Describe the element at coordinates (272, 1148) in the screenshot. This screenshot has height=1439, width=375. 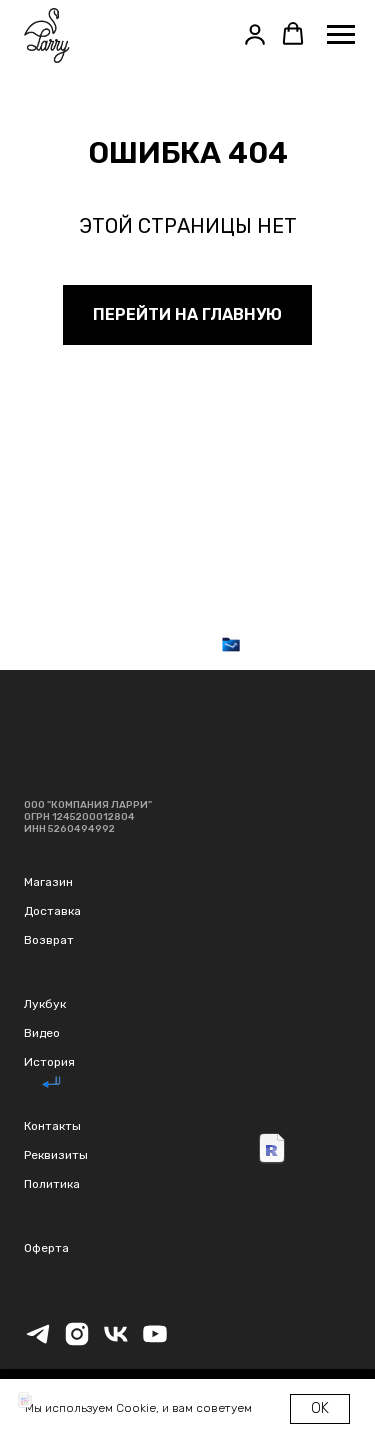
I see `an R programming language source file` at that location.